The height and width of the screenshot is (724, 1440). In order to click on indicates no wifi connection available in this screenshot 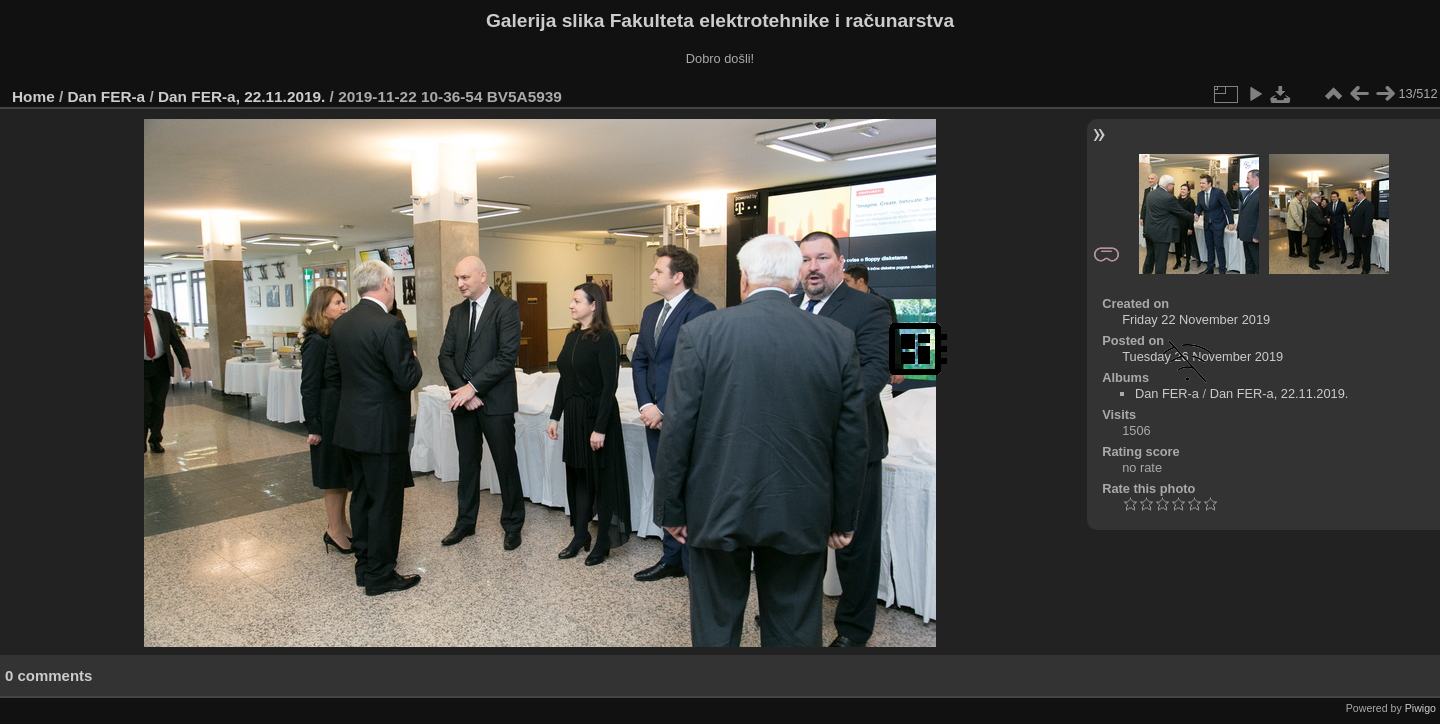, I will do `click(1187, 361)`.